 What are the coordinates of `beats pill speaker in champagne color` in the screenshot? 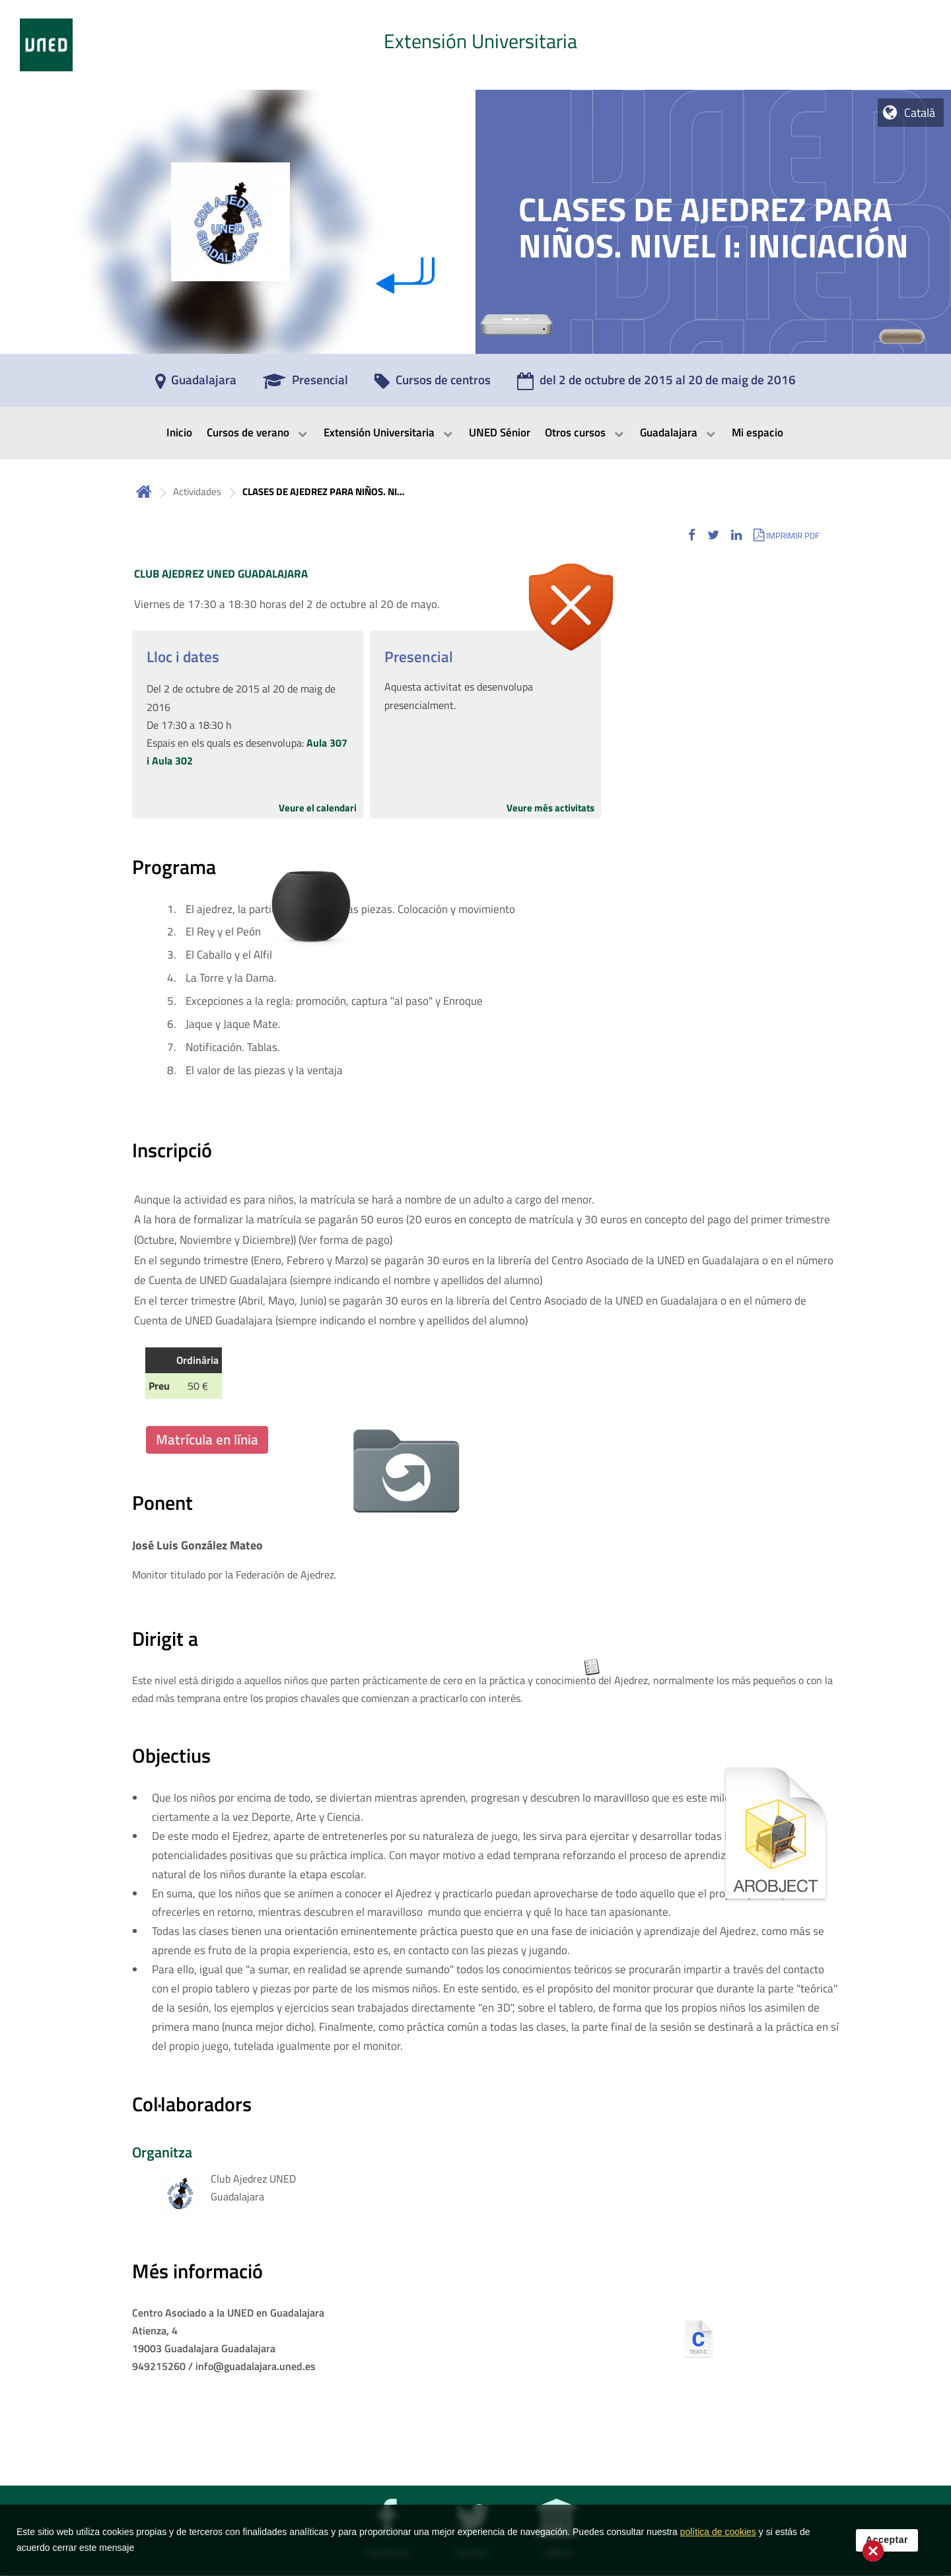 It's located at (901, 337).